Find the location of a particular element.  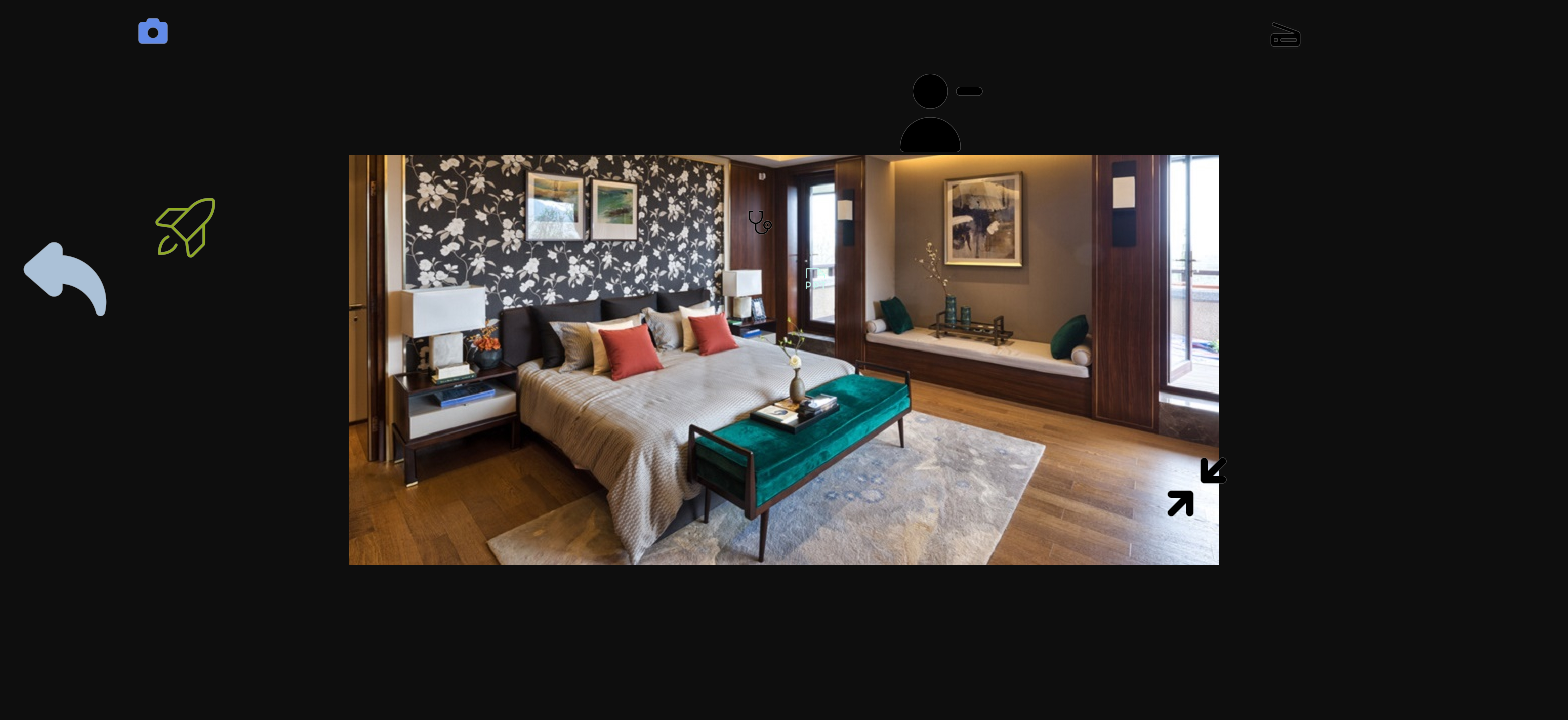

open a PowerPoint presentation file is located at coordinates (815, 279).